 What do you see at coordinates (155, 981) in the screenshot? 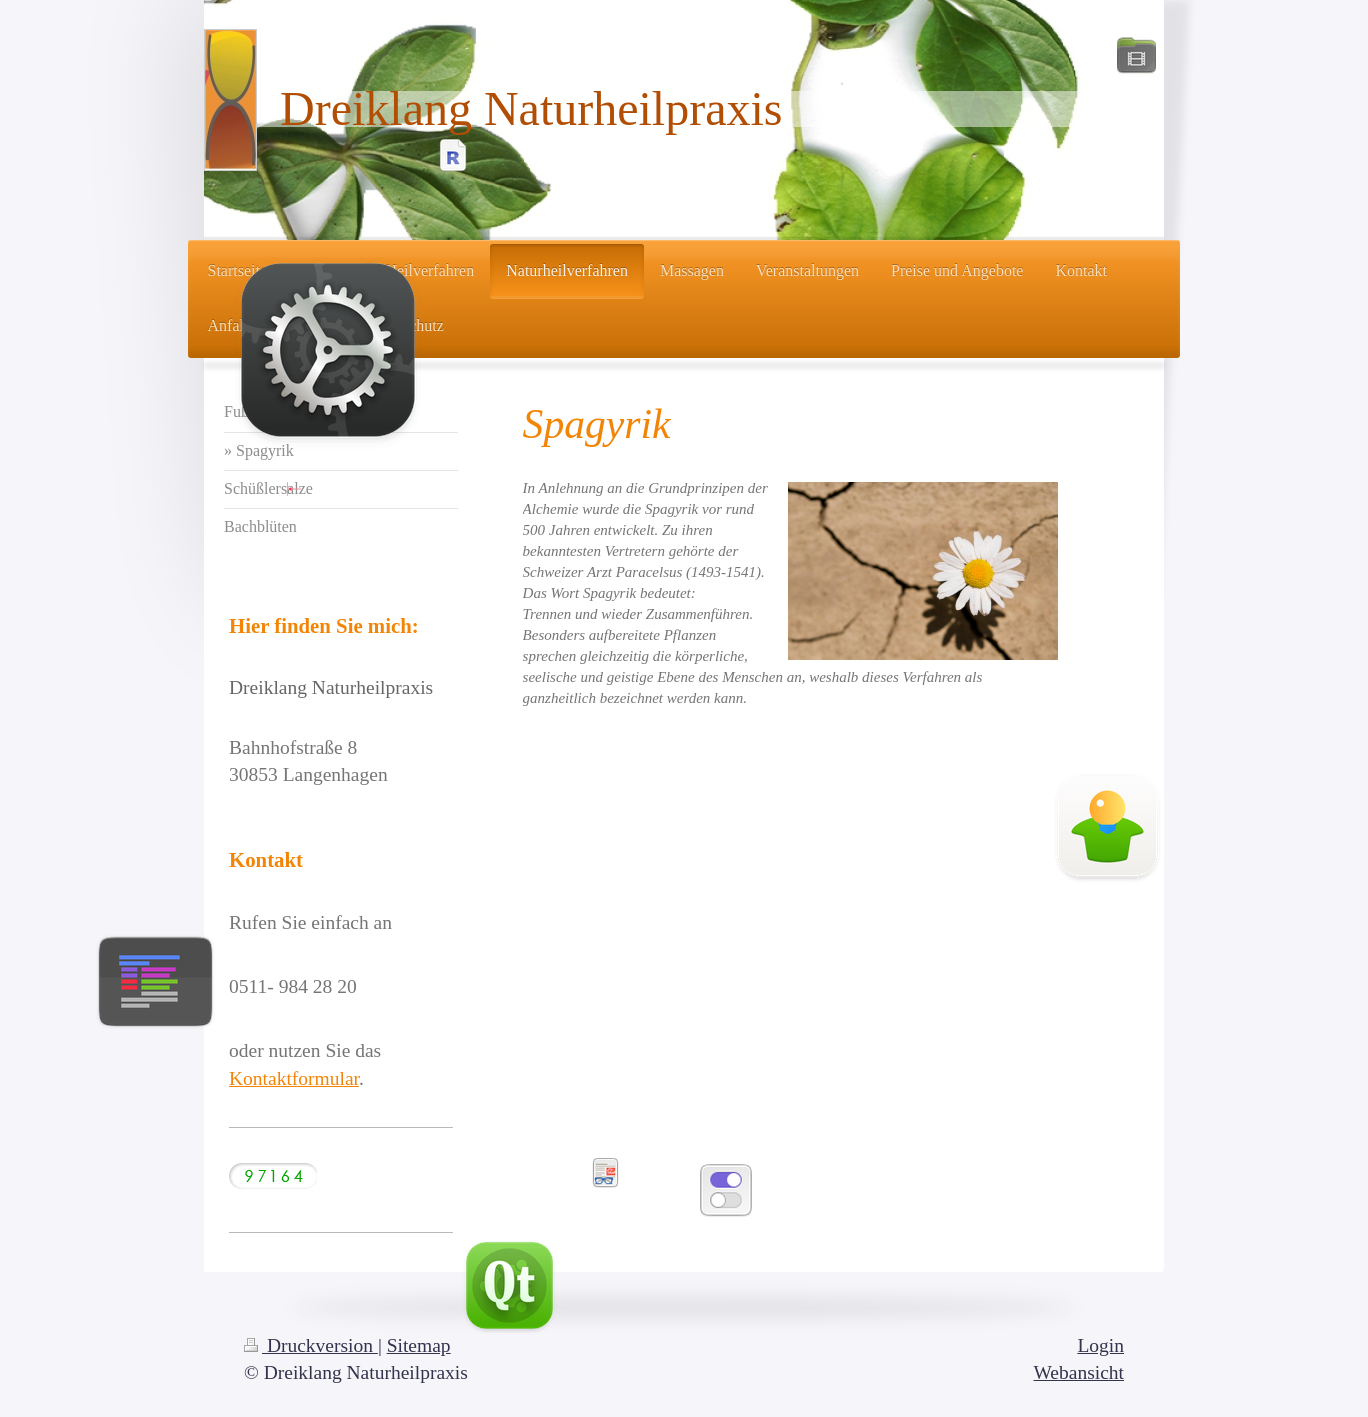
I see `open the software development environment` at bounding box center [155, 981].